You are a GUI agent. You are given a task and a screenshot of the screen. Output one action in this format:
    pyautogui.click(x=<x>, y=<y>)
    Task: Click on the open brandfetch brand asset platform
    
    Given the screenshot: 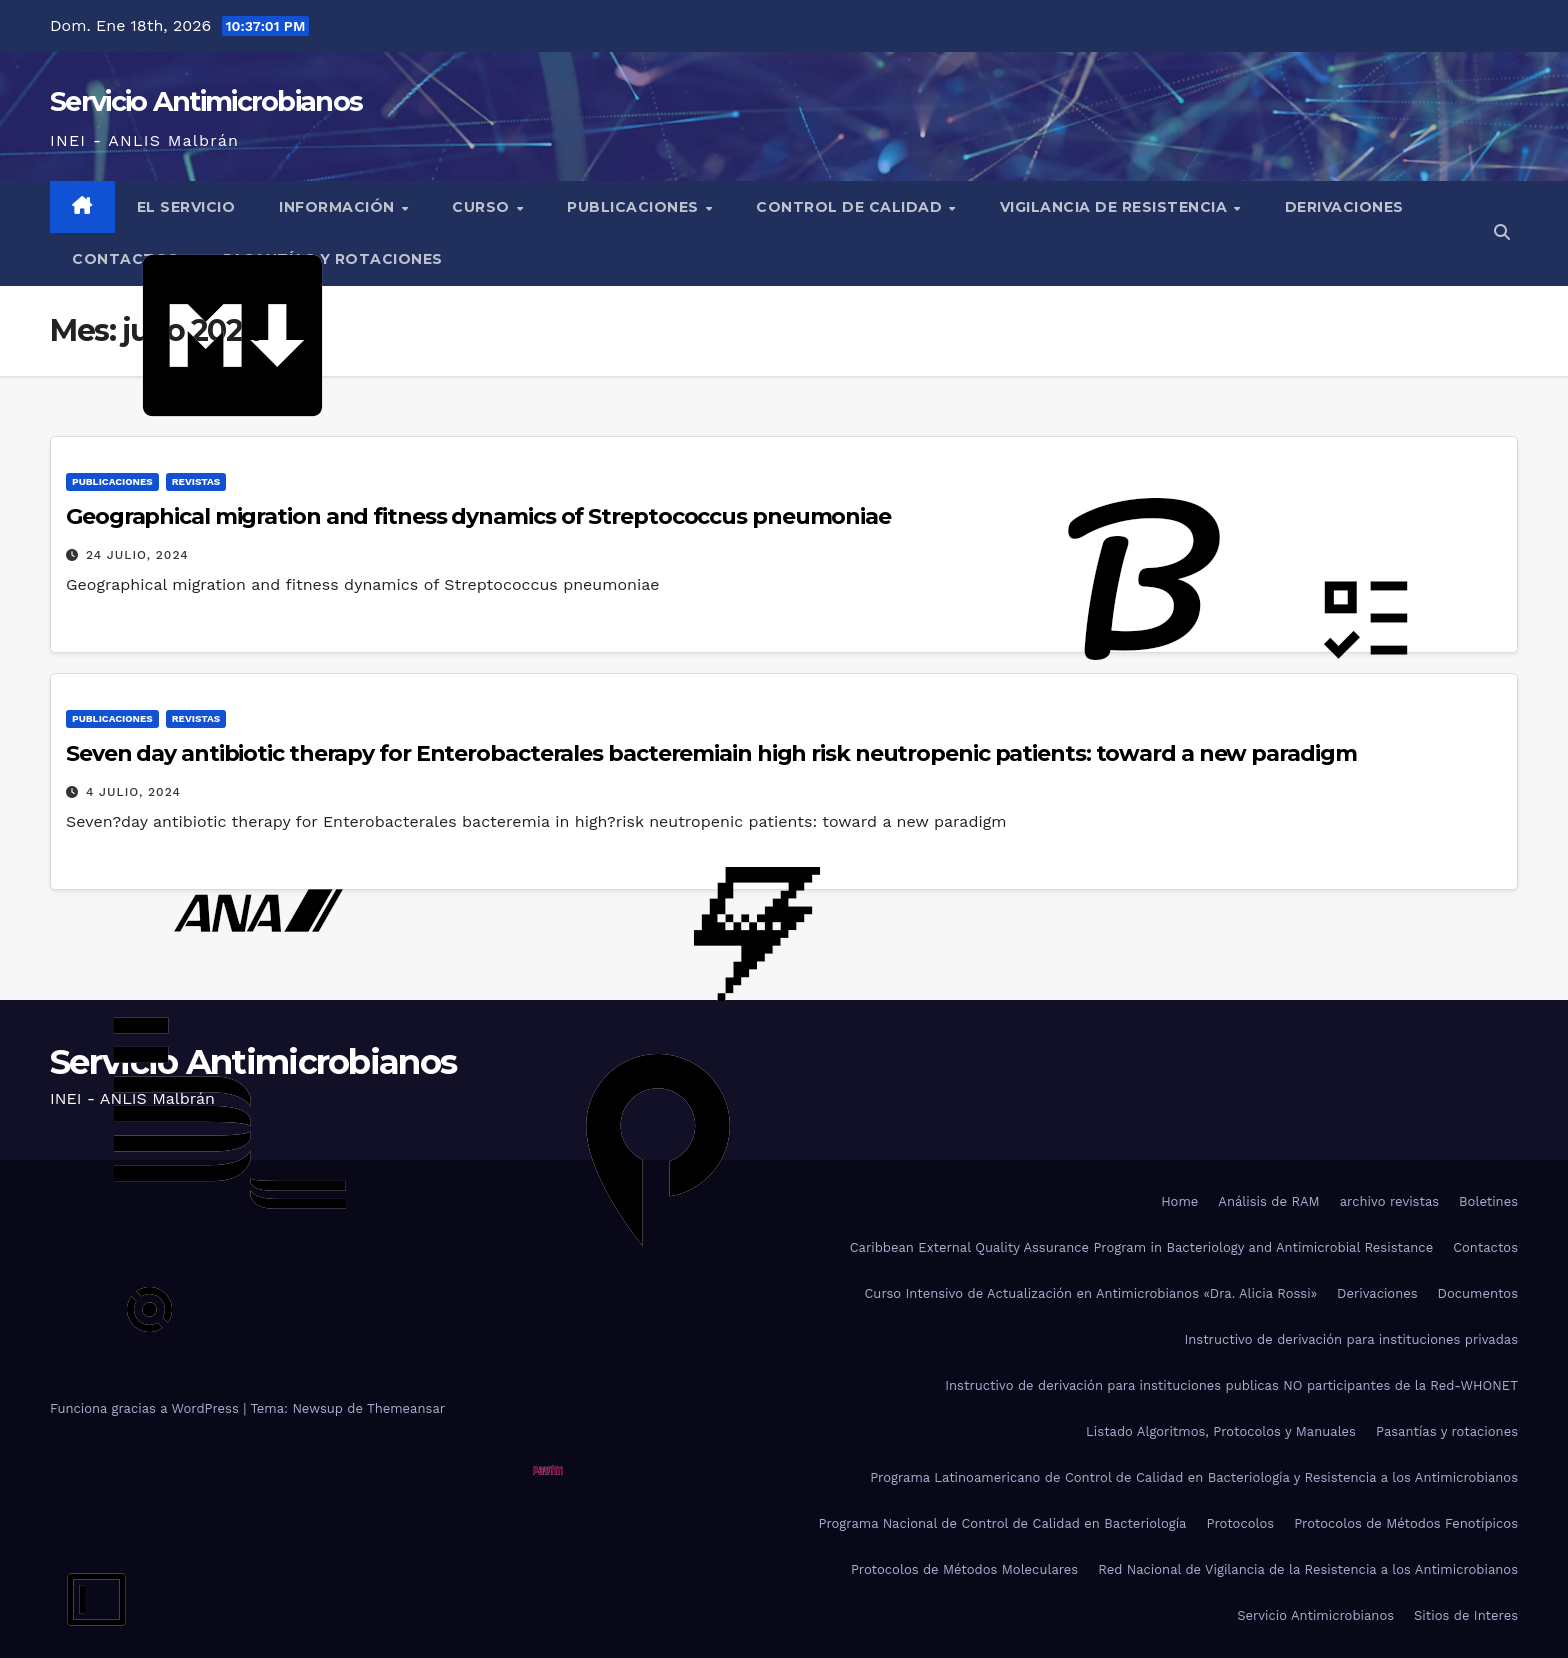 What is the action you would take?
    pyautogui.click(x=1144, y=579)
    